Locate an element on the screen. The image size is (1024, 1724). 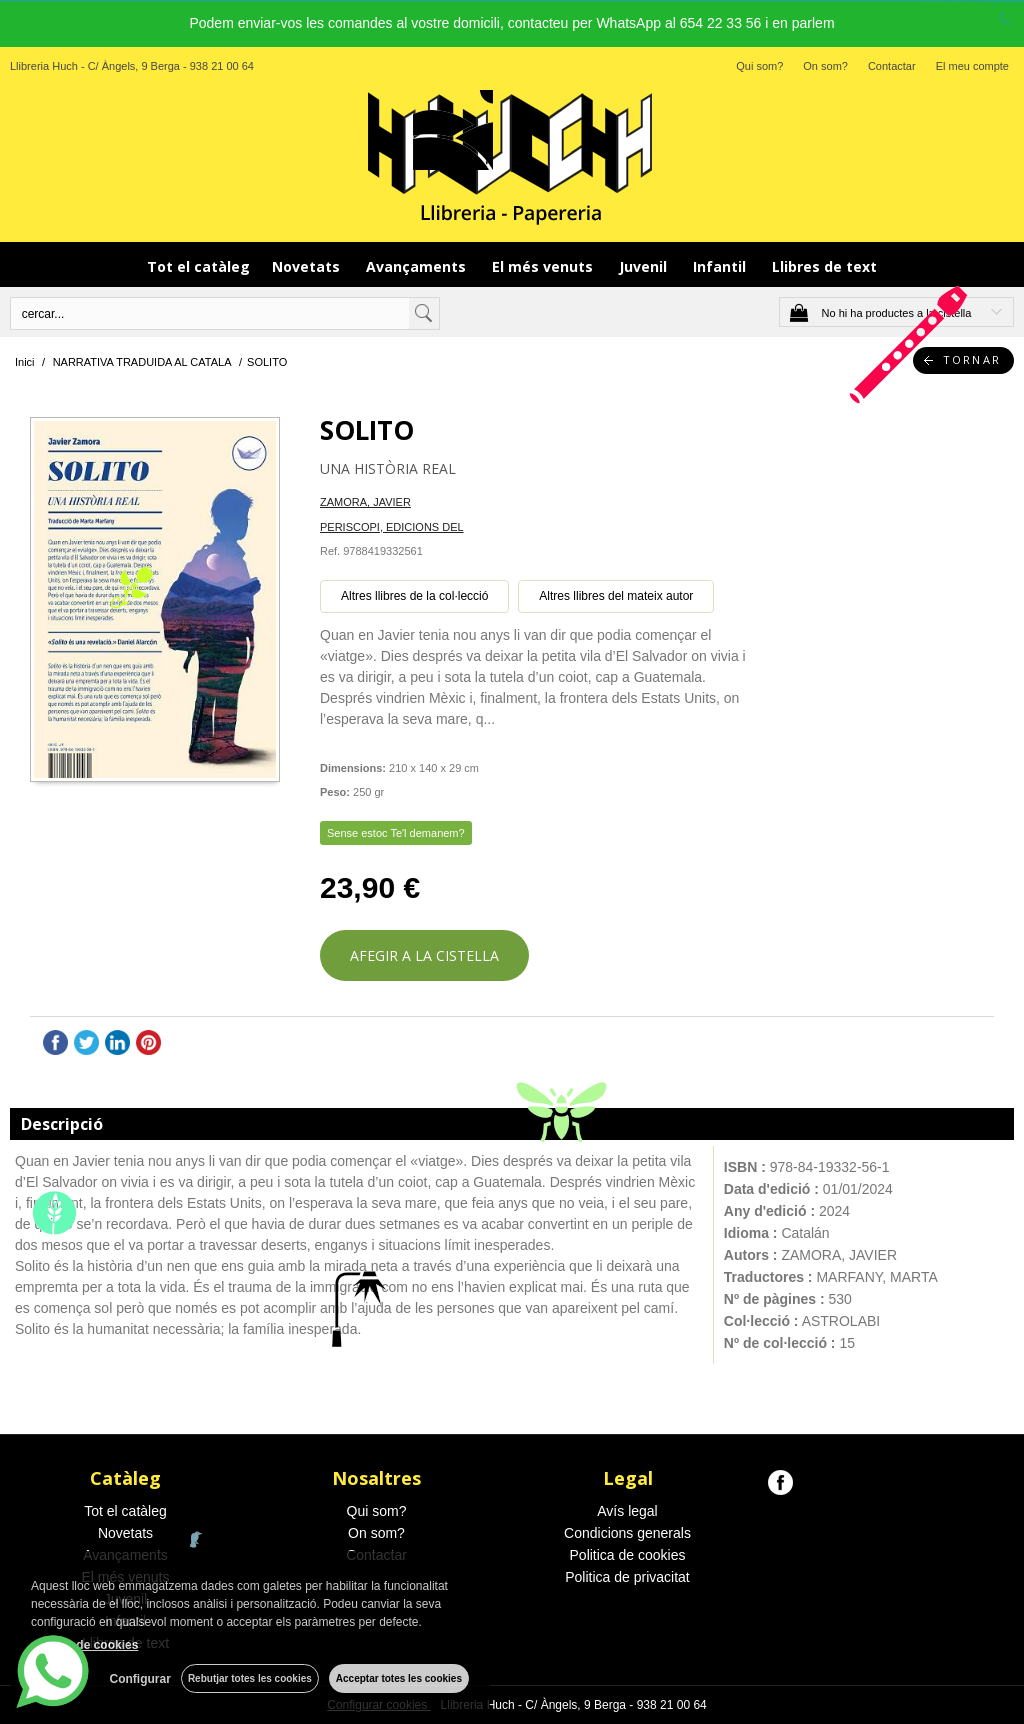
toggle street lighting in a city simulation game is located at coordinates (363, 1308).